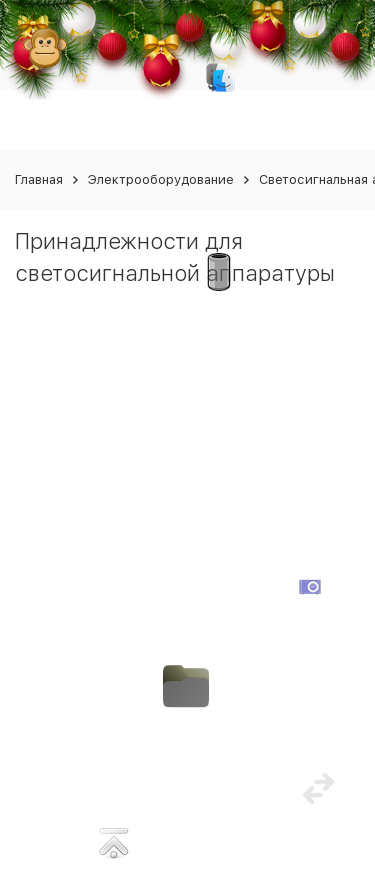 The height and width of the screenshot is (870, 375). Describe the element at coordinates (45, 48) in the screenshot. I see `monkey face emoji for expressing playfulness` at that location.